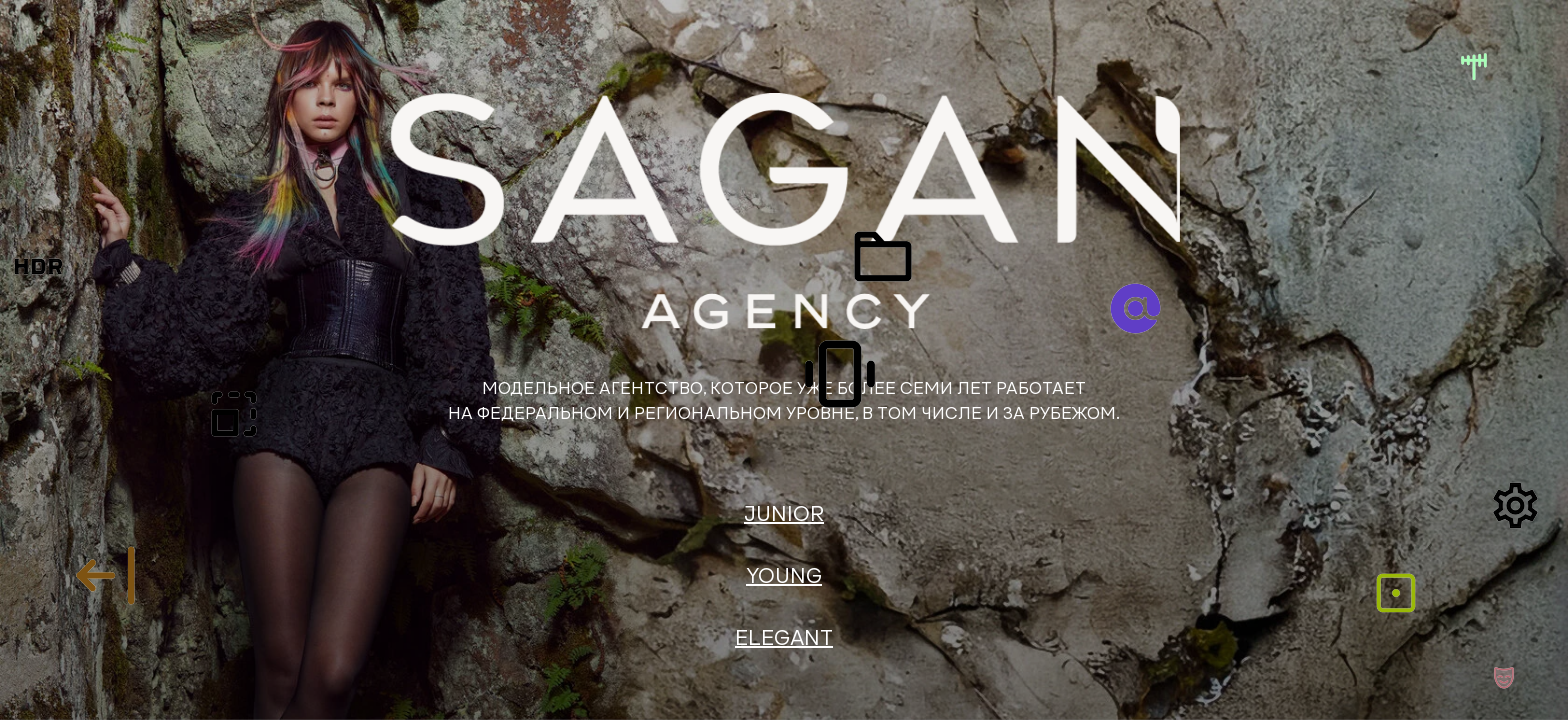 This screenshot has height=720, width=1568. I want to click on access app or system settings, so click(1515, 505).